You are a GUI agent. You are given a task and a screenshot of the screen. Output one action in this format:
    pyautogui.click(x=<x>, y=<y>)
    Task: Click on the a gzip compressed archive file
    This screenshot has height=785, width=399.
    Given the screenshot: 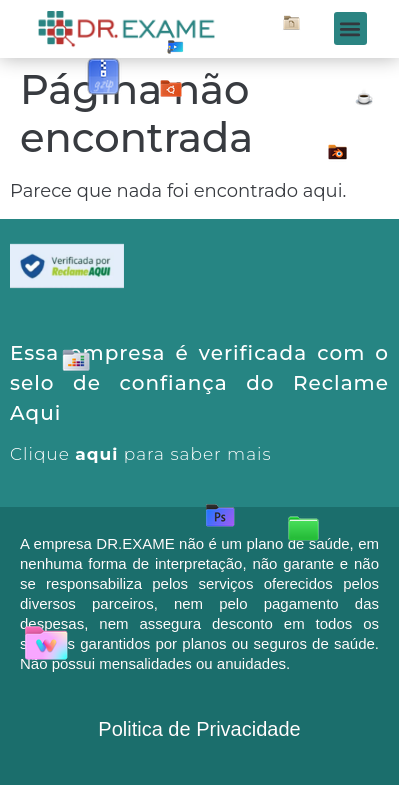 What is the action you would take?
    pyautogui.click(x=103, y=76)
    